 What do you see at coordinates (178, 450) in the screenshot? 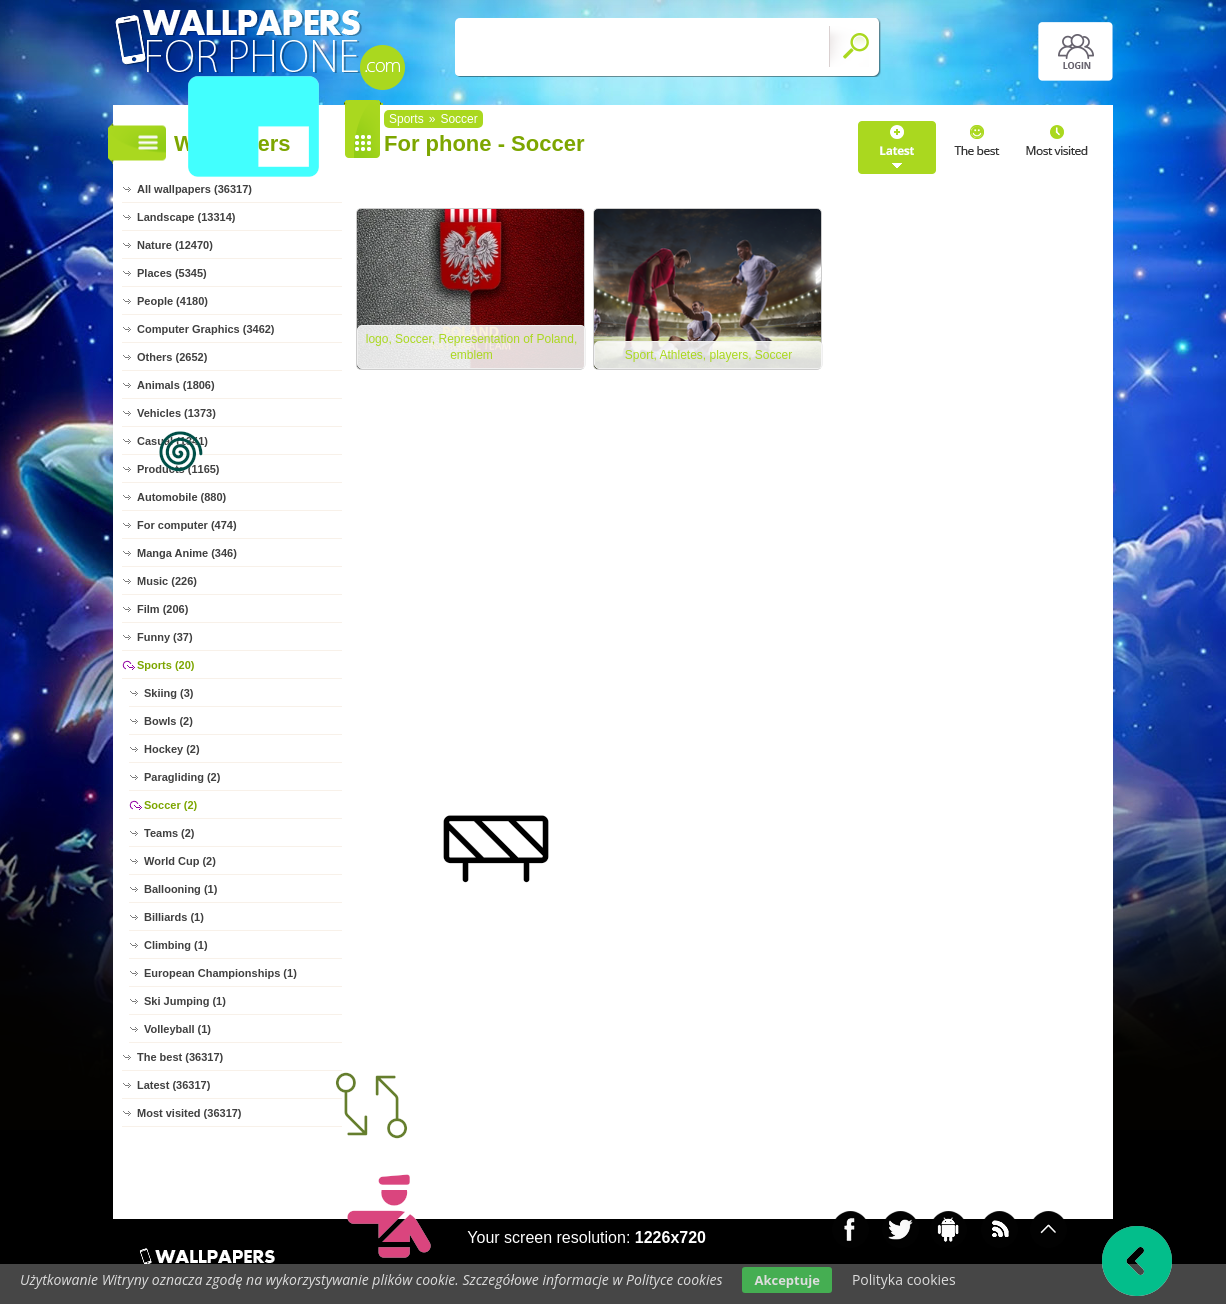
I see `indicates loading or processing in progress` at bounding box center [178, 450].